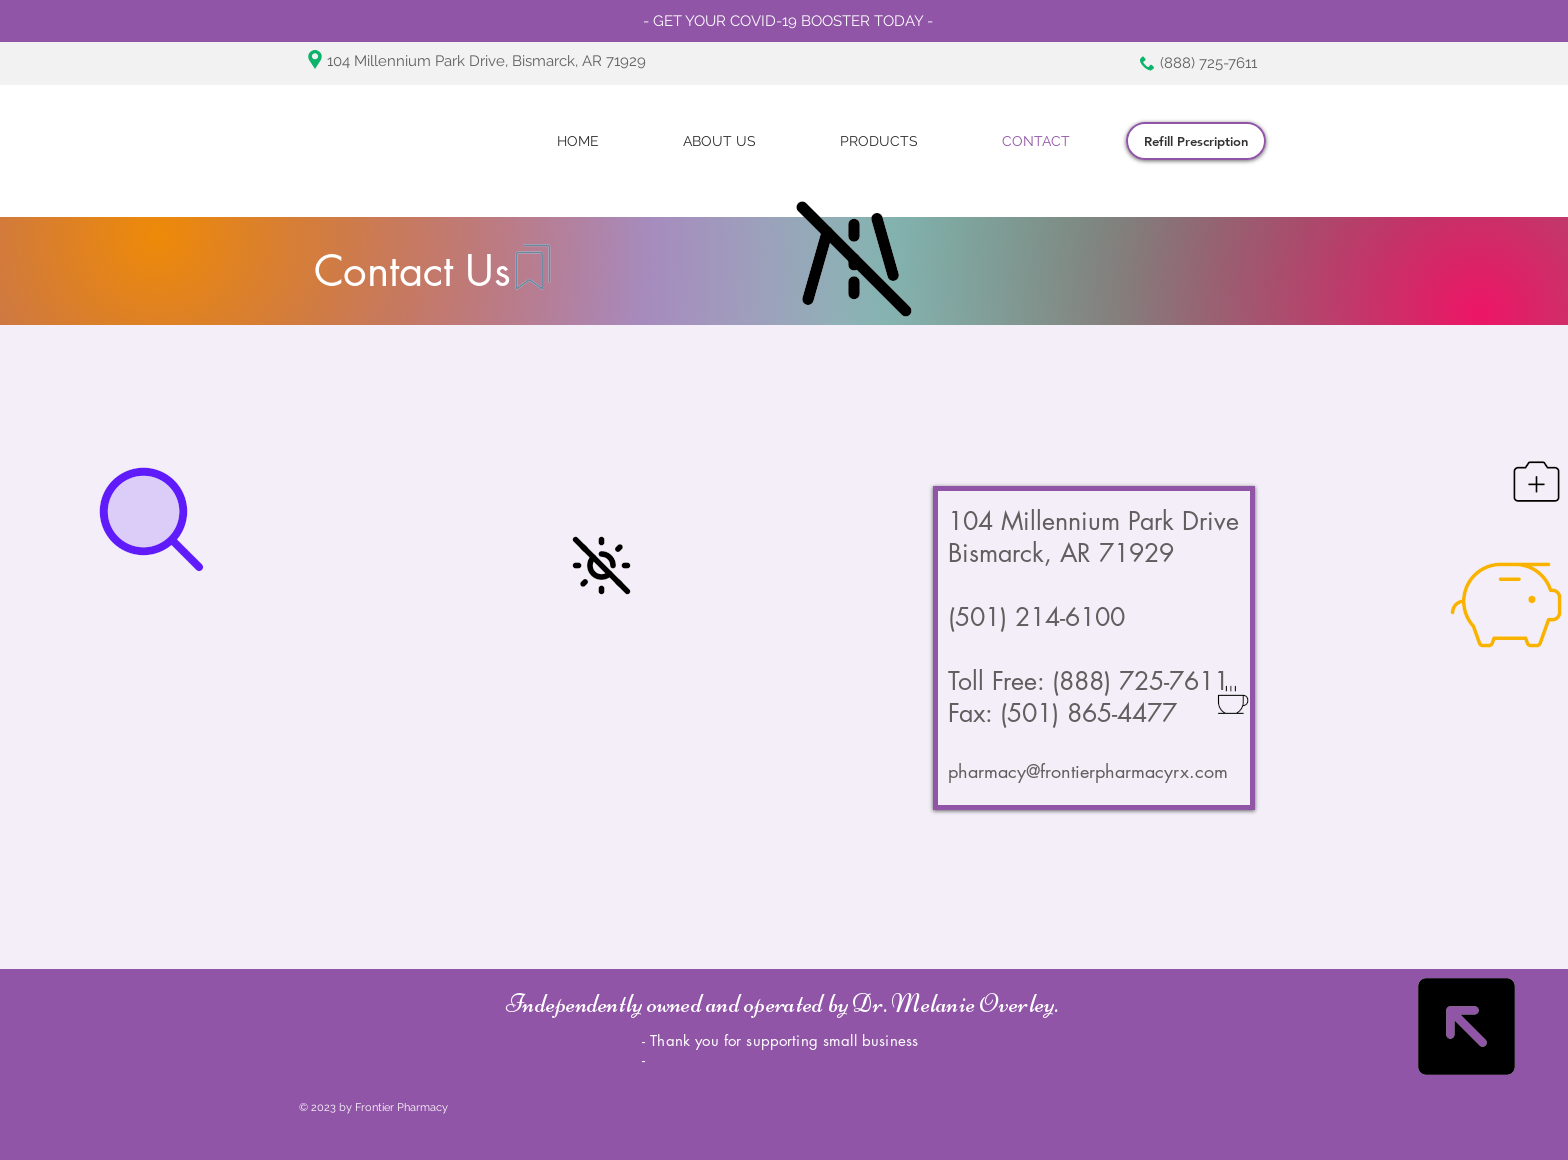  Describe the element at coordinates (1536, 482) in the screenshot. I see `add a new photo` at that location.